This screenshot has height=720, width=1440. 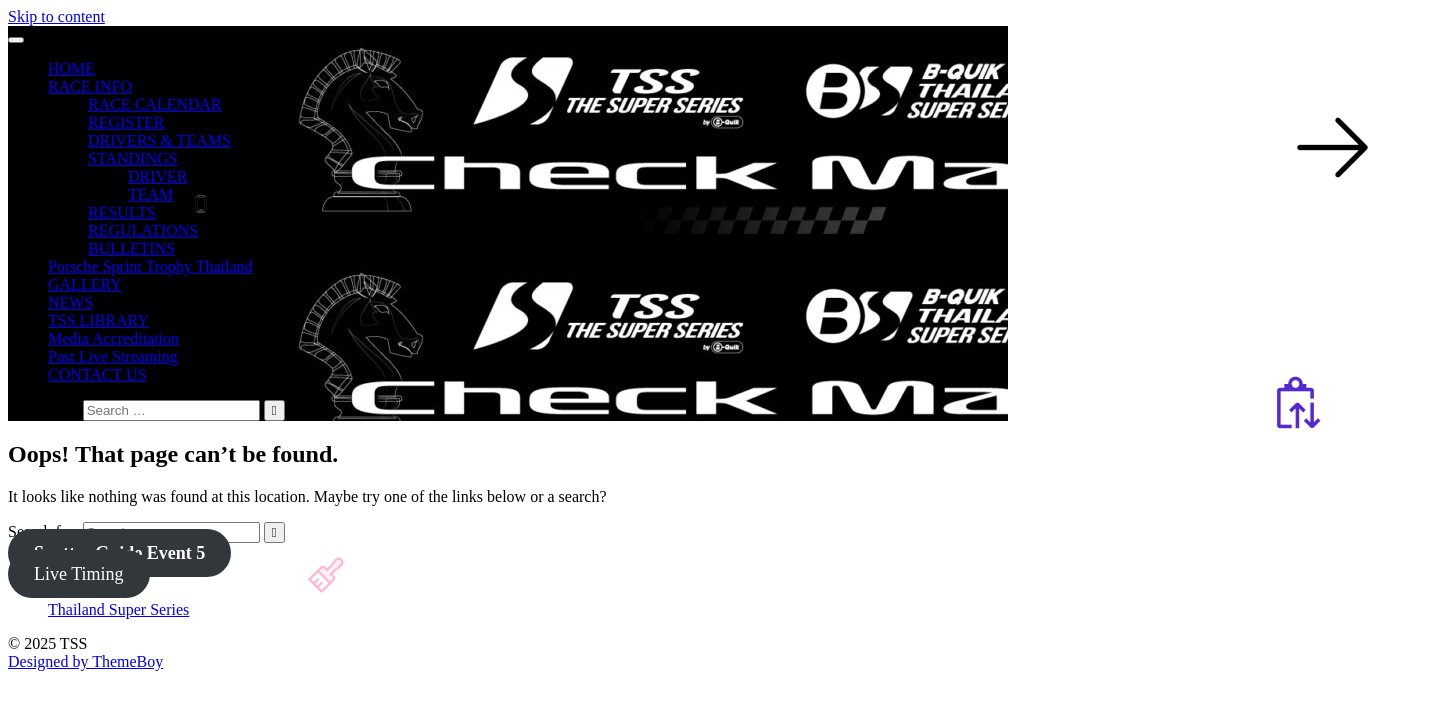 What do you see at coordinates (201, 204) in the screenshot?
I see `access mobile device settings` at bounding box center [201, 204].